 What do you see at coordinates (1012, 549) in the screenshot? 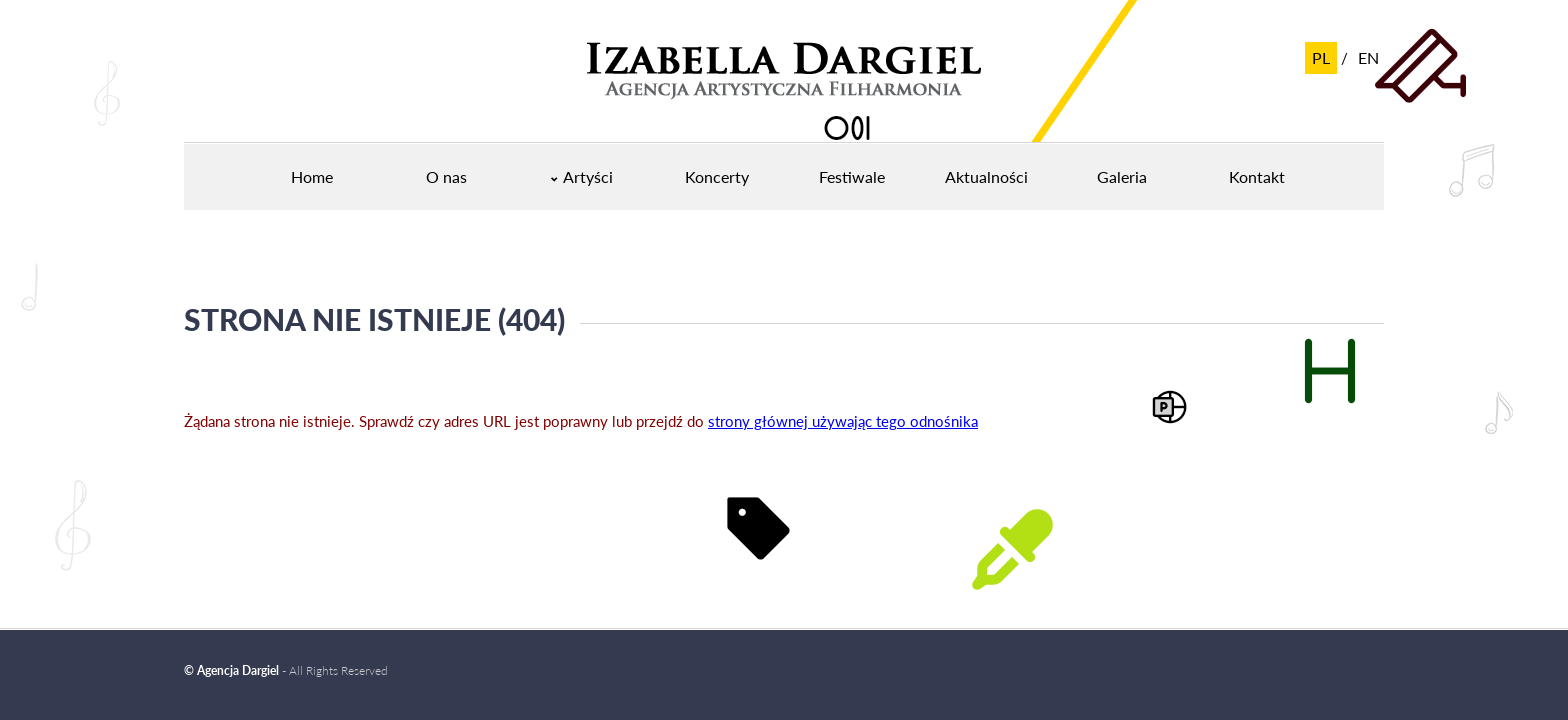
I see `pick a color from the canvas` at bounding box center [1012, 549].